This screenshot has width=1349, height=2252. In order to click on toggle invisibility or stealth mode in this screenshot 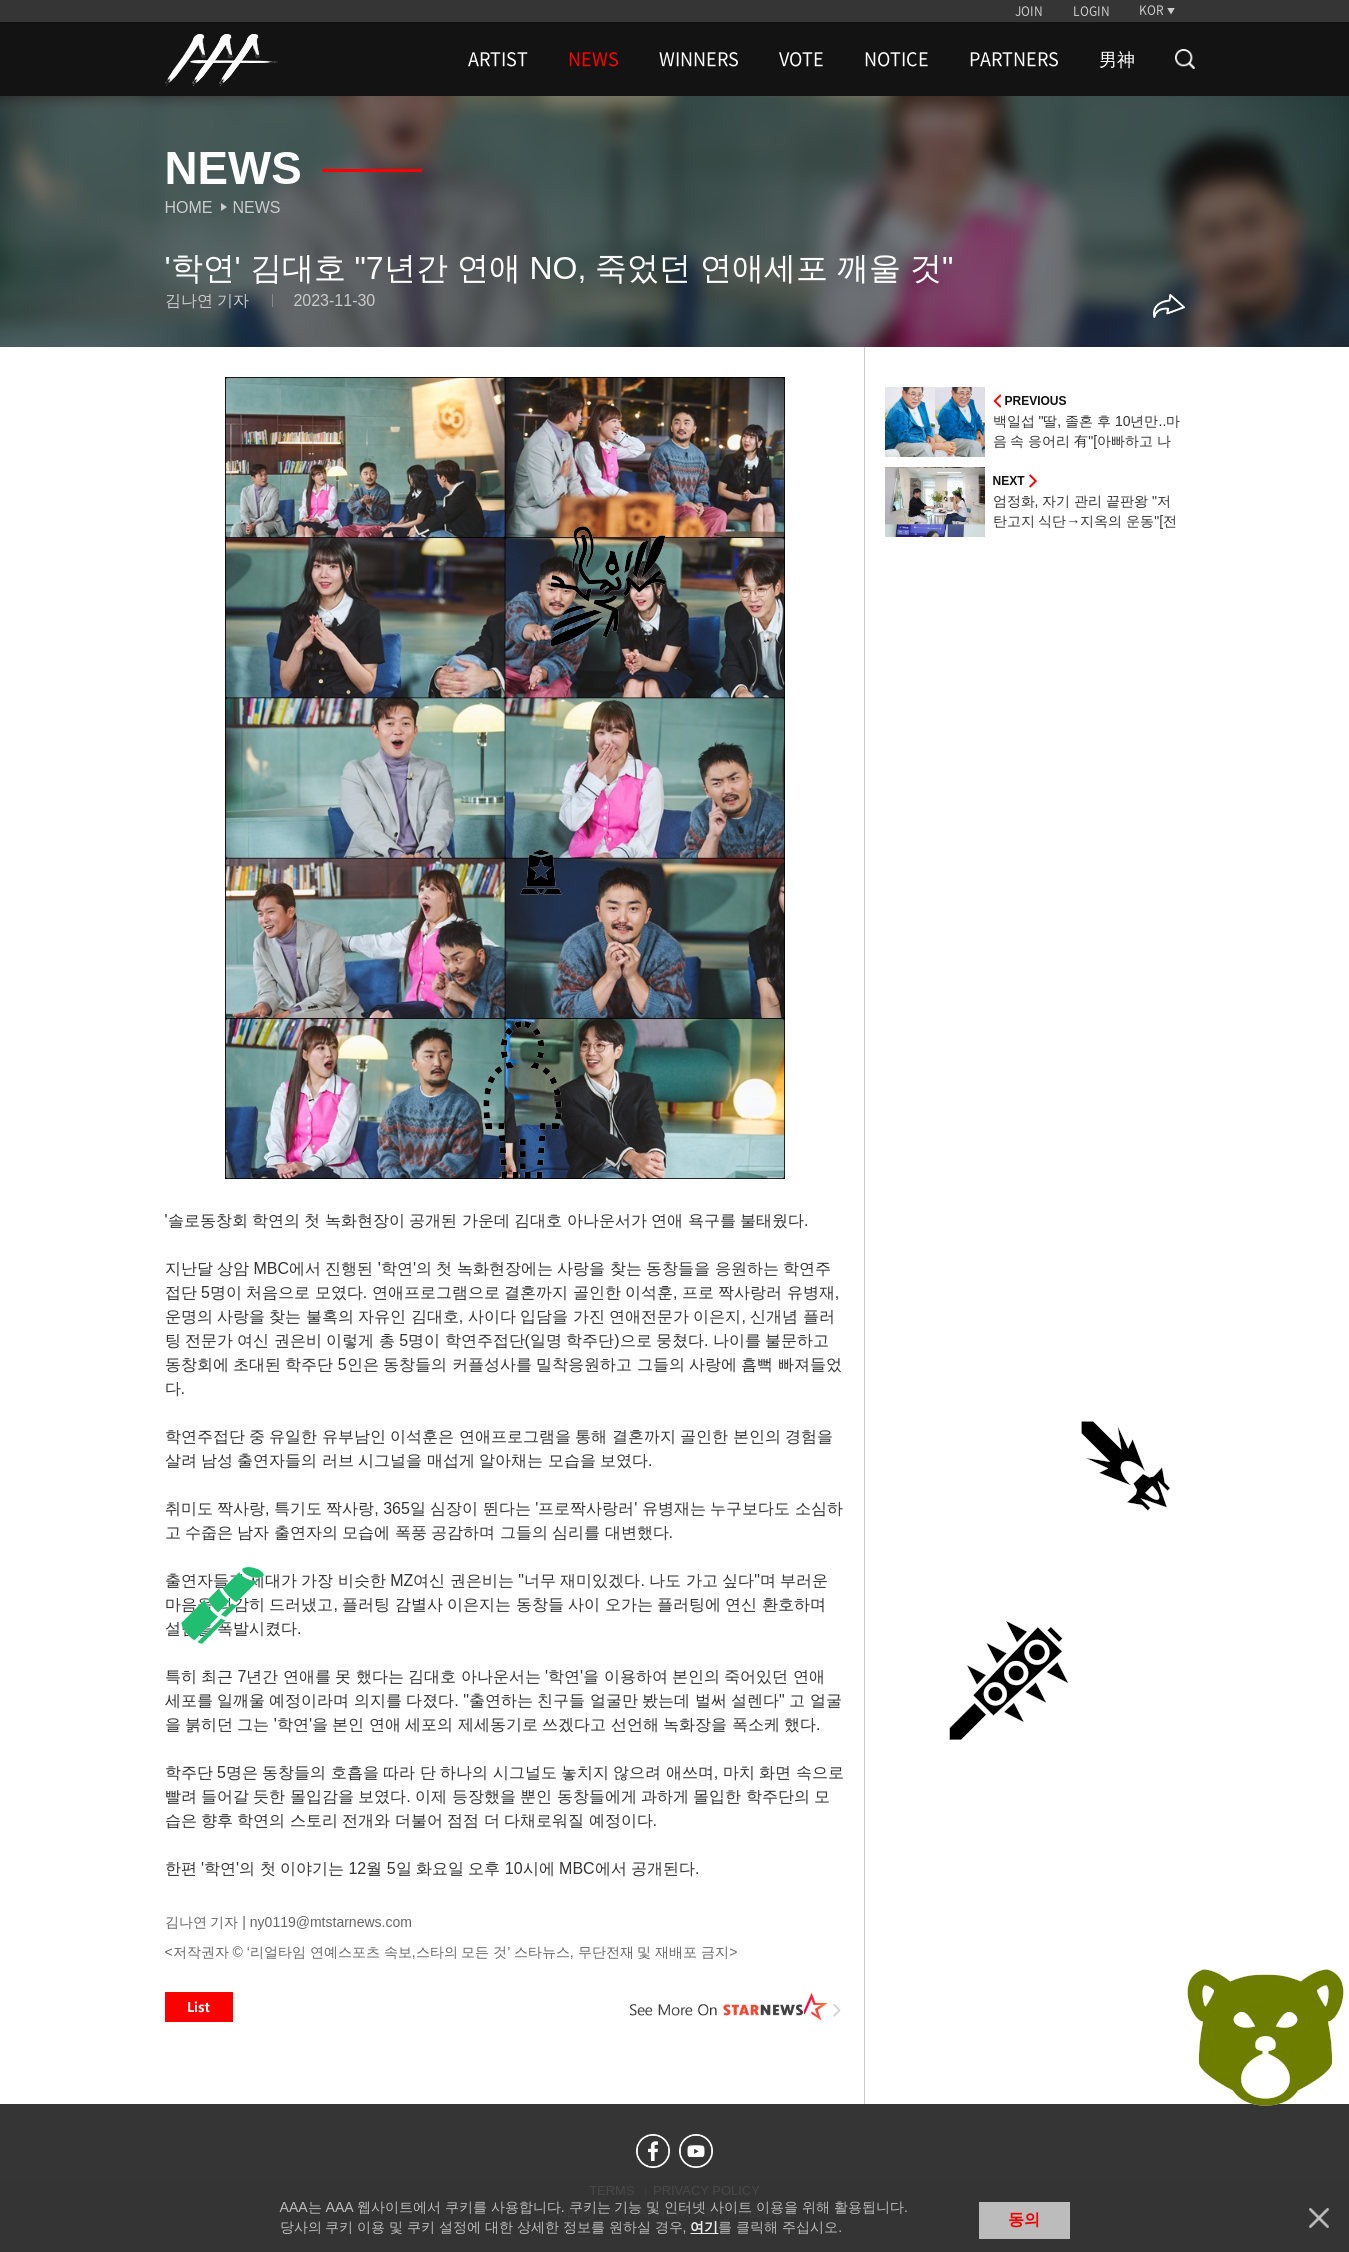, I will do `click(522, 1099)`.